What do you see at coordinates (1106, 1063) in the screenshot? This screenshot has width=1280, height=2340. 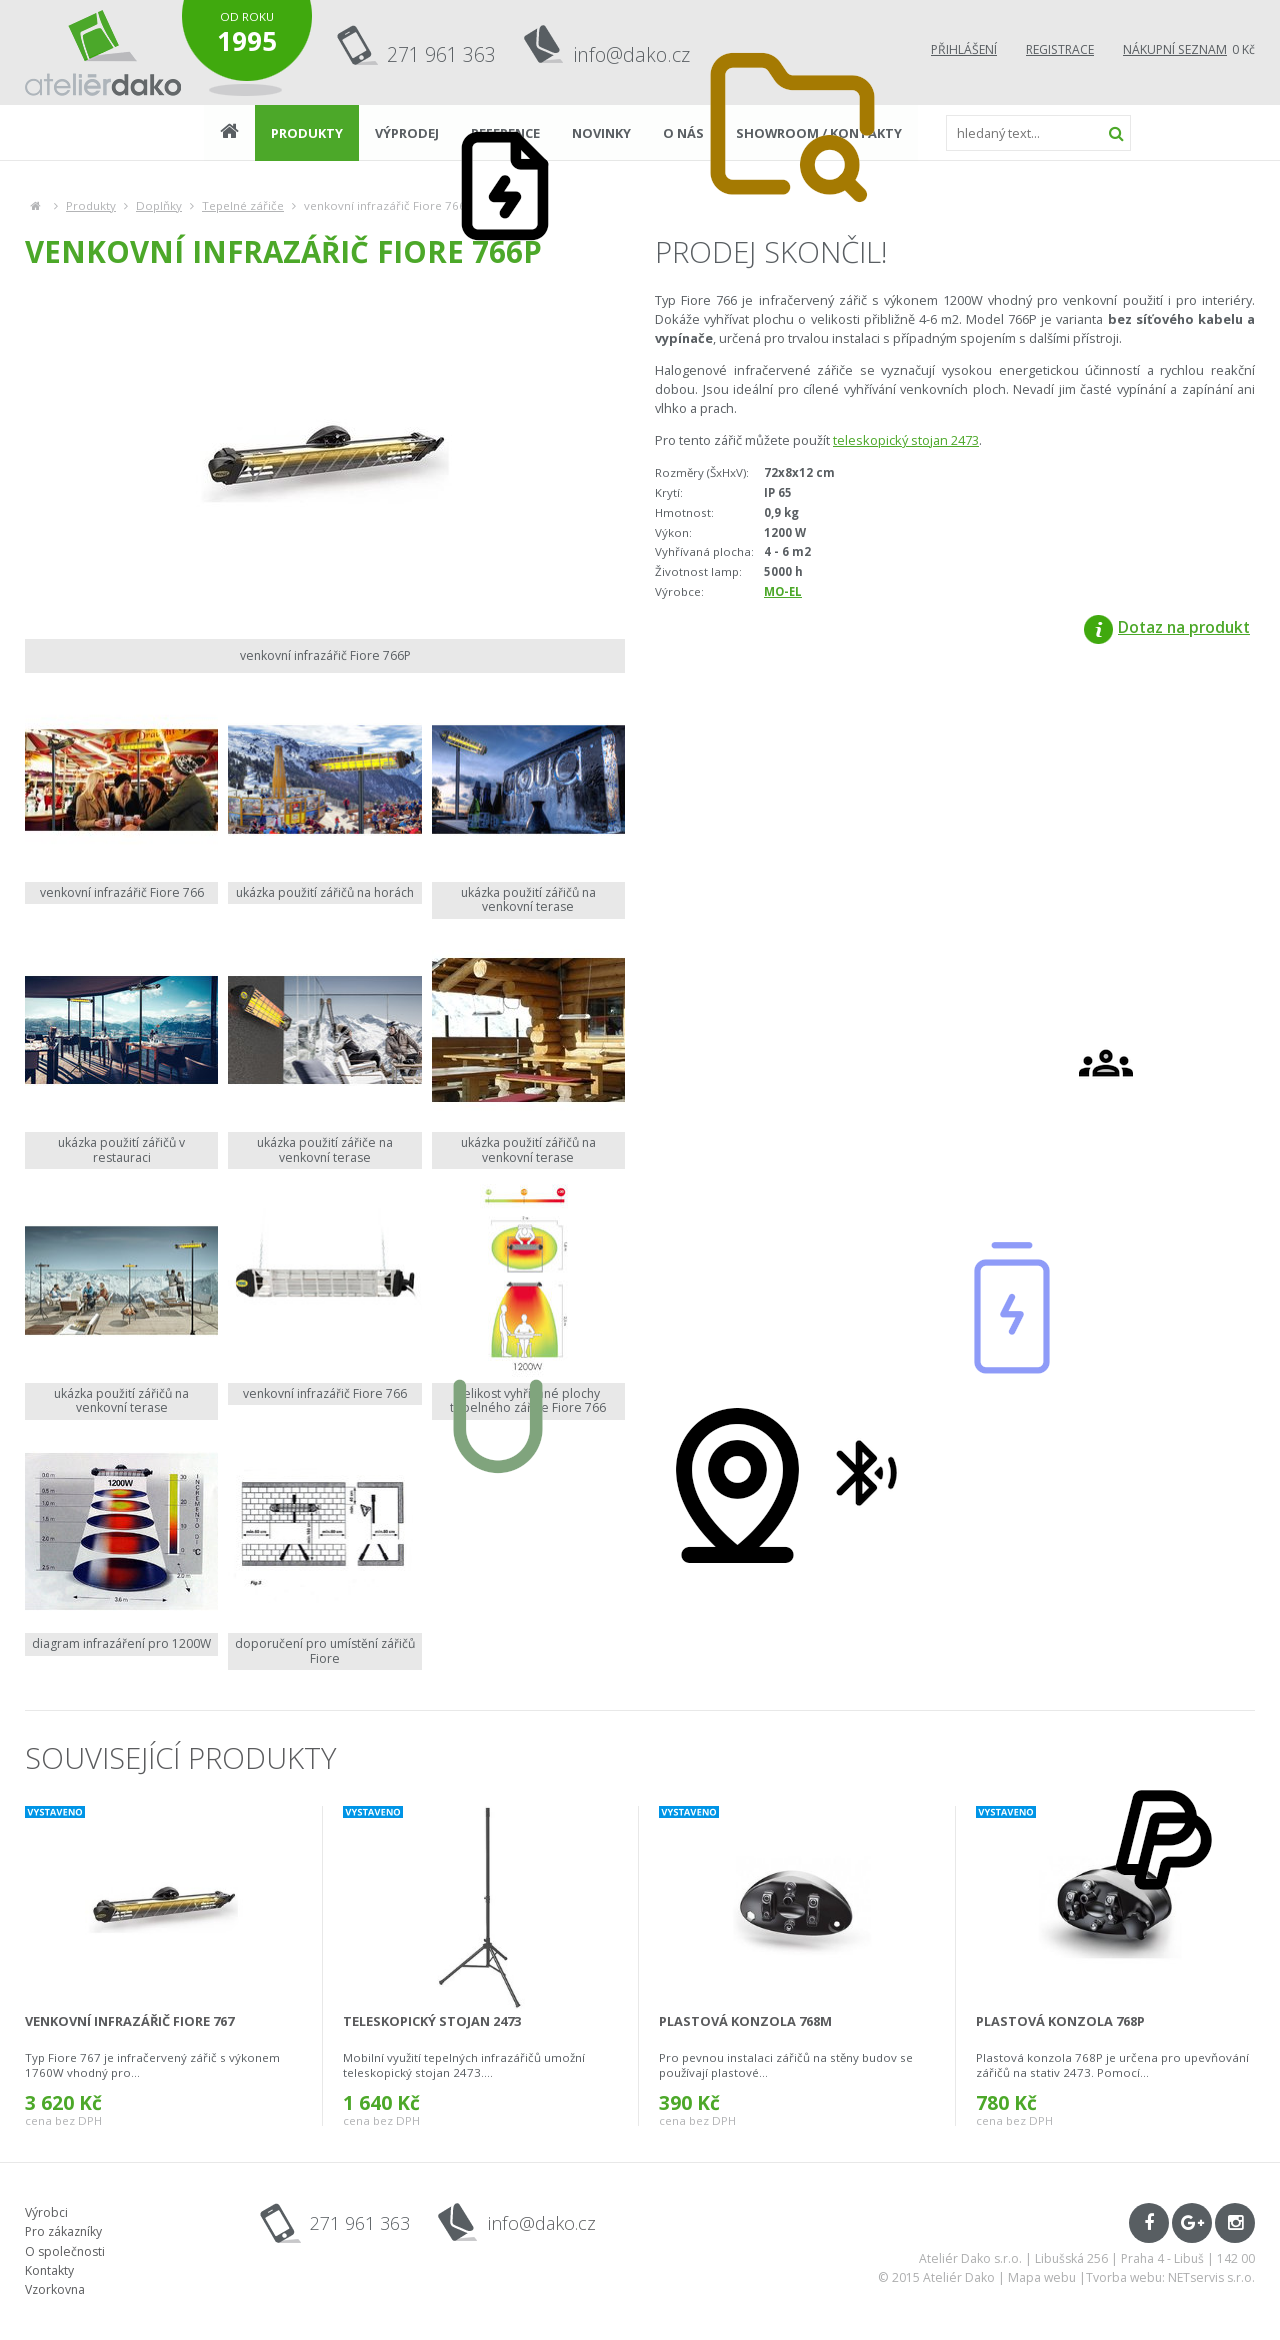 I see `view or manage groups` at bounding box center [1106, 1063].